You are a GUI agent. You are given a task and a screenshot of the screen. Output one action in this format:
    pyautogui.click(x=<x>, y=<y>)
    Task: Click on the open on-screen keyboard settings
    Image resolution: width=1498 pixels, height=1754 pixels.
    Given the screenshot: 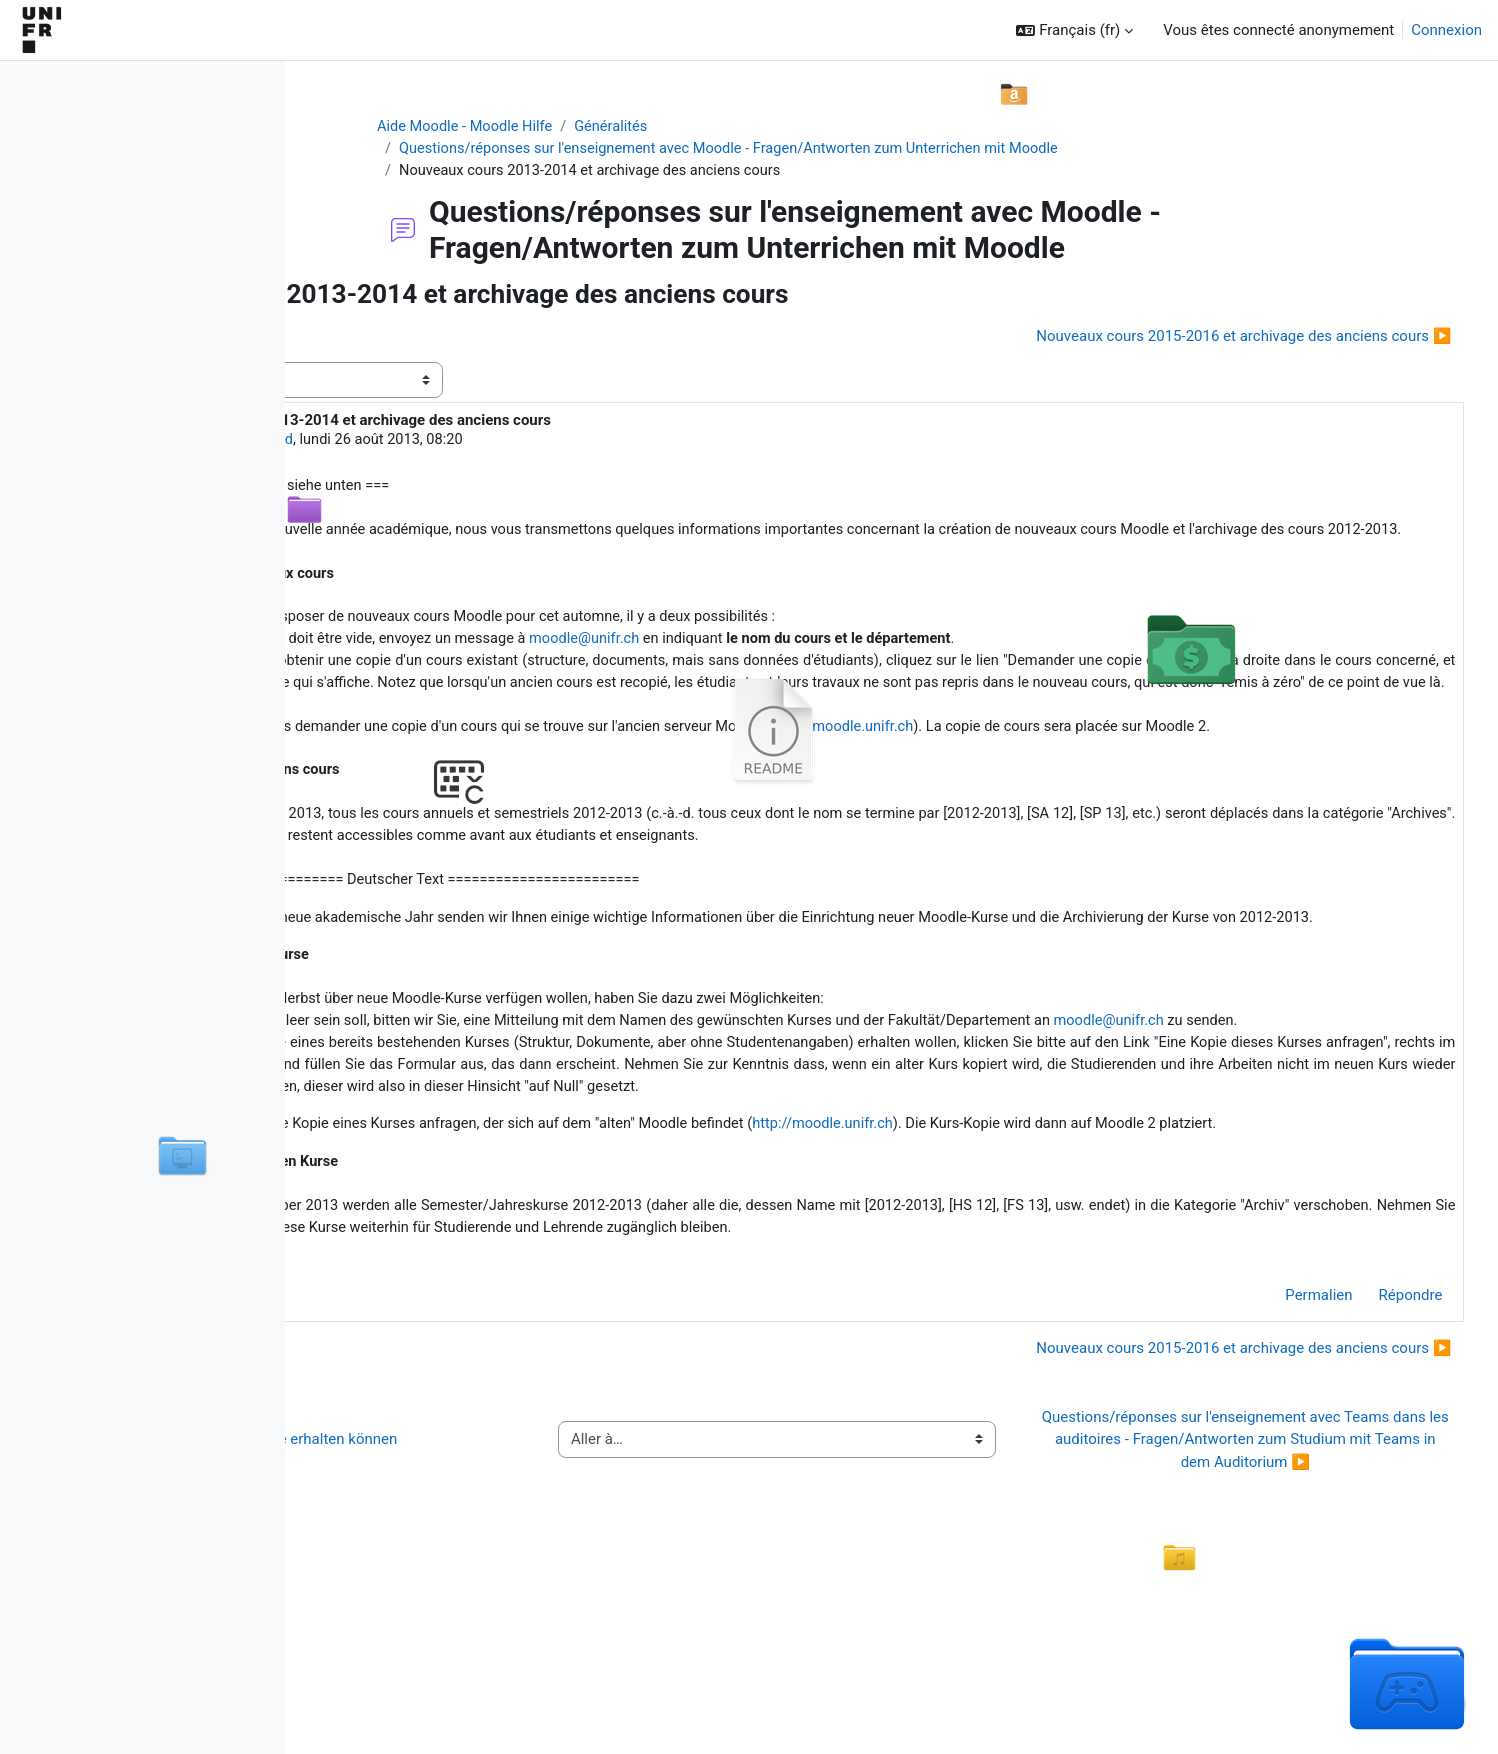 What is the action you would take?
    pyautogui.click(x=459, y=779)
    